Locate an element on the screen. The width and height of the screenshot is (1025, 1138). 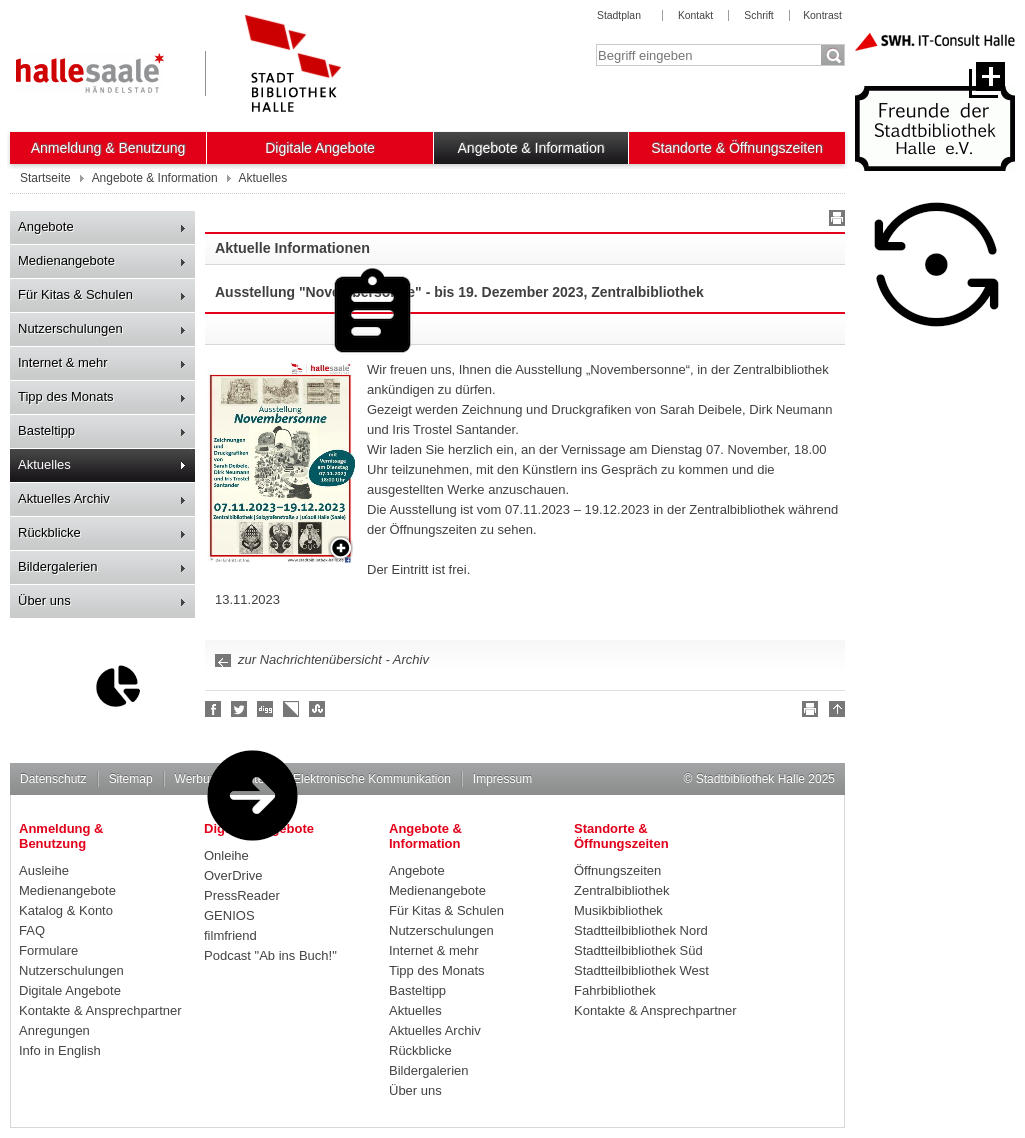
view analytics or statistics is located at coordinates (117, 686).